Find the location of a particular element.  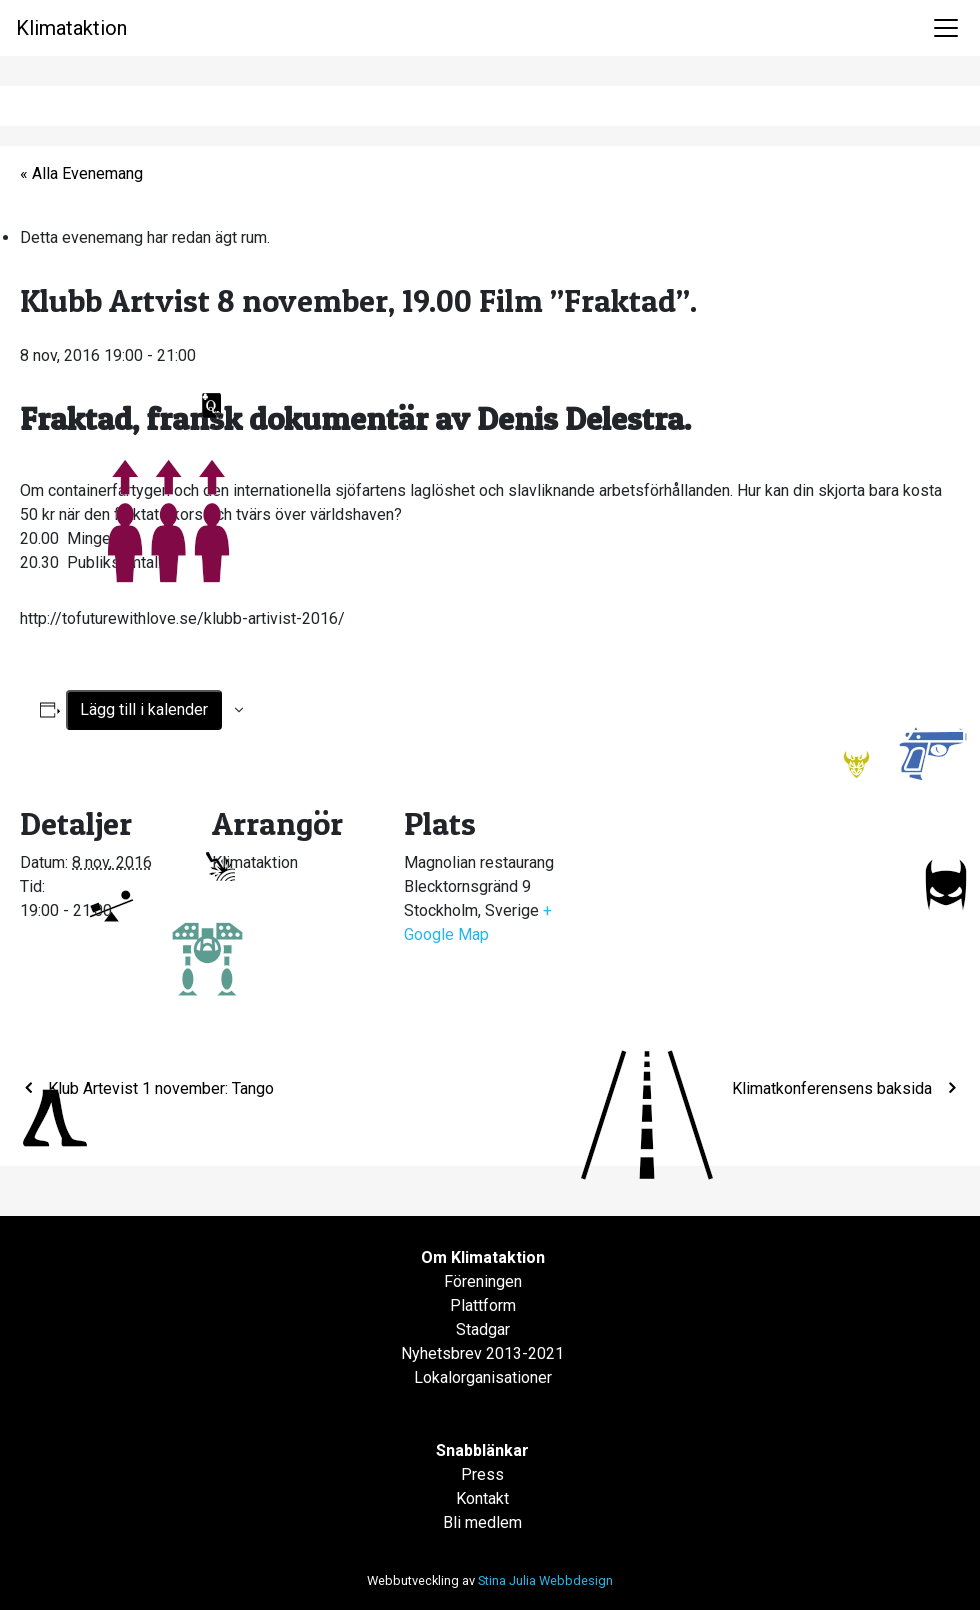

view directions or navigation options is located at coordinates (647, 1115).